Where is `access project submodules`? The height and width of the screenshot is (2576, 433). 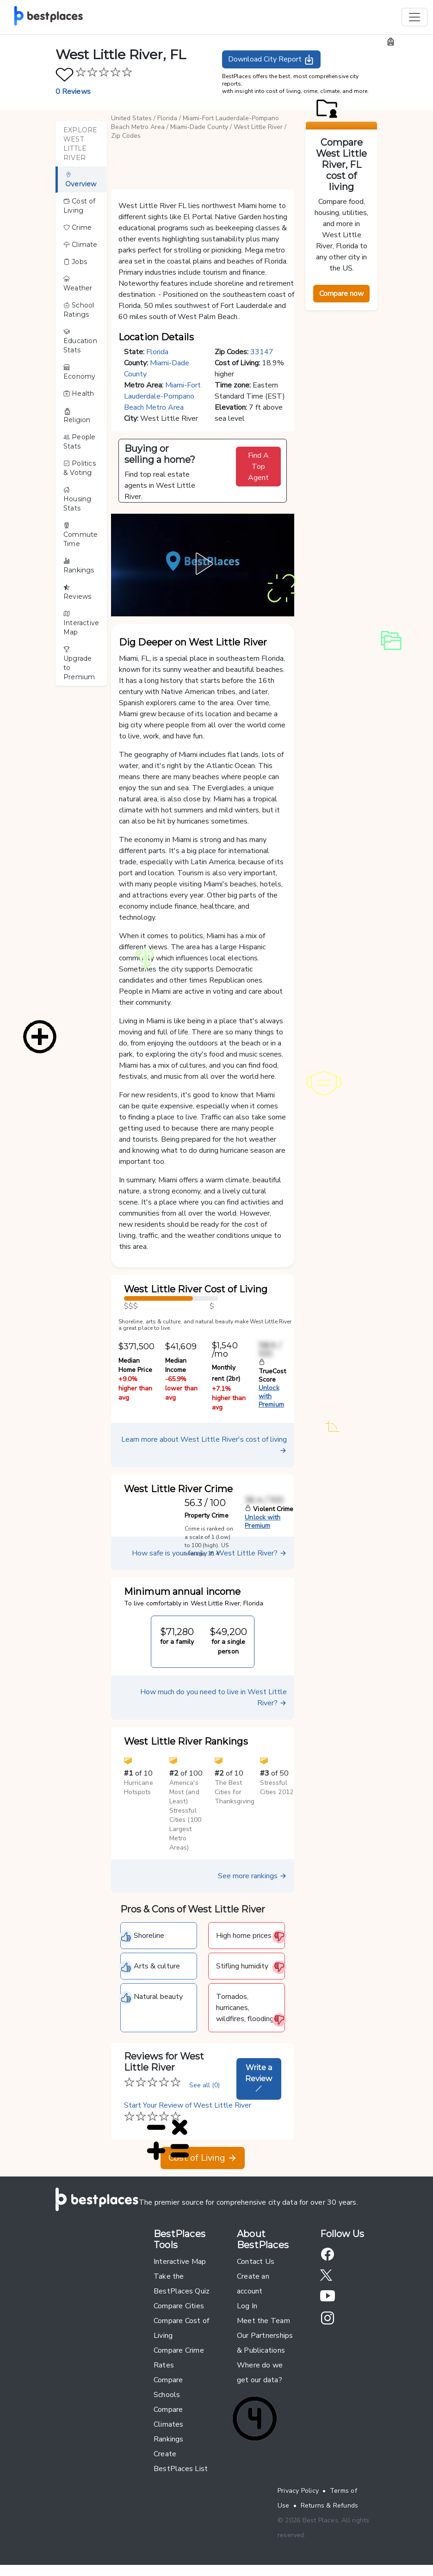 access project submodules is located at coordinates (391, 639).